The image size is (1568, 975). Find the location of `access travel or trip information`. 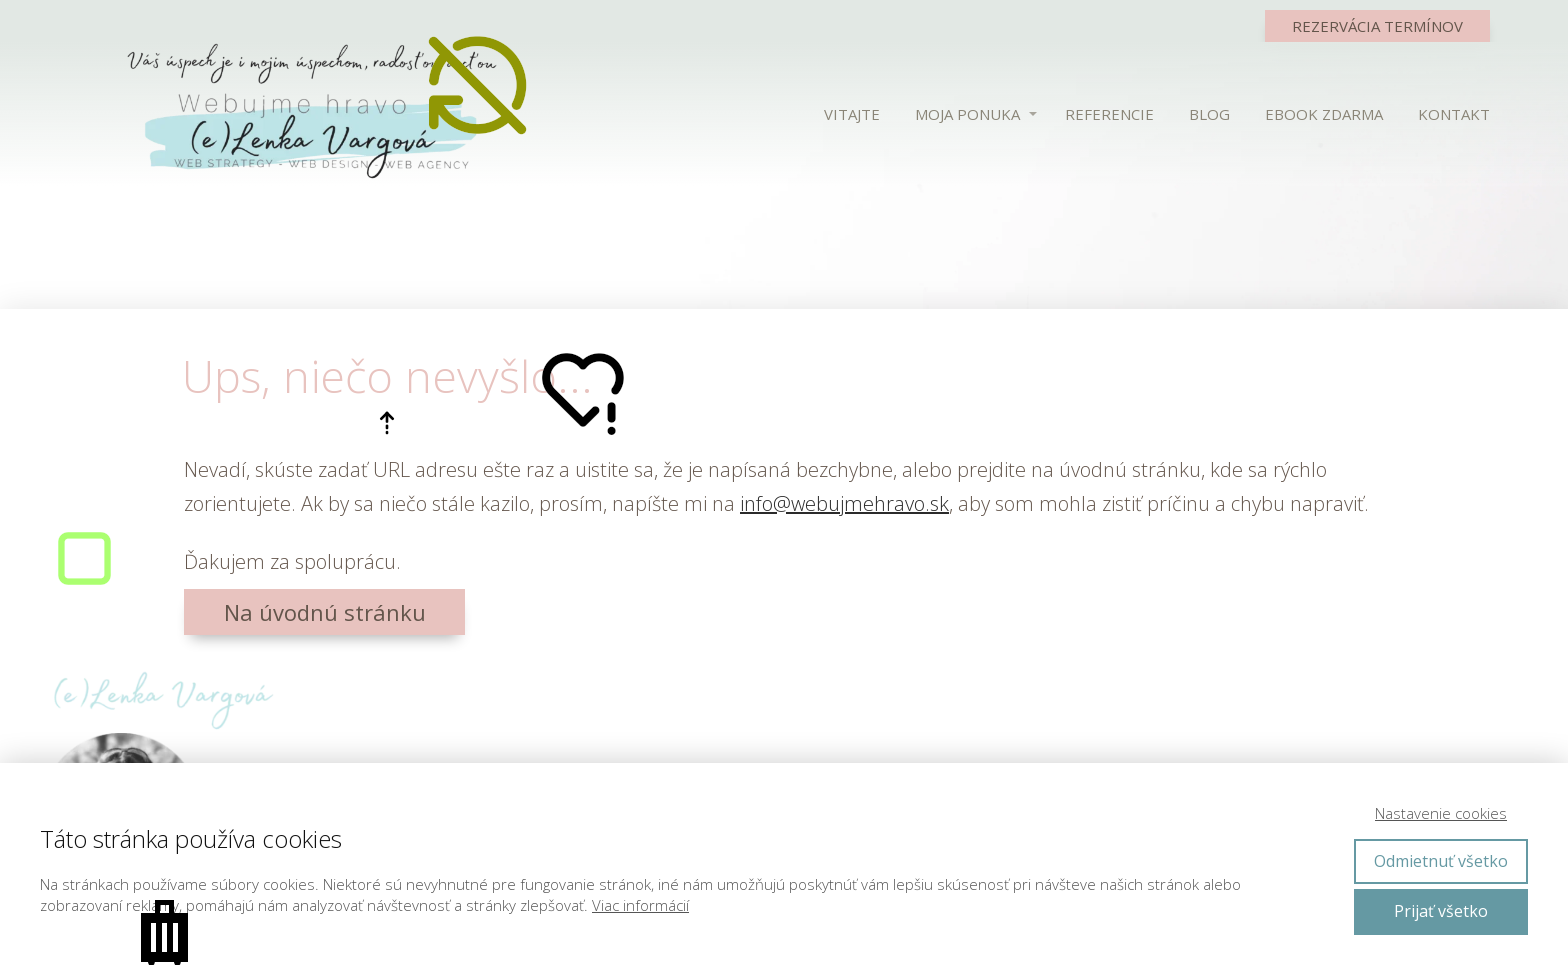

access travel or trip information is located at coordinates (164, 932).